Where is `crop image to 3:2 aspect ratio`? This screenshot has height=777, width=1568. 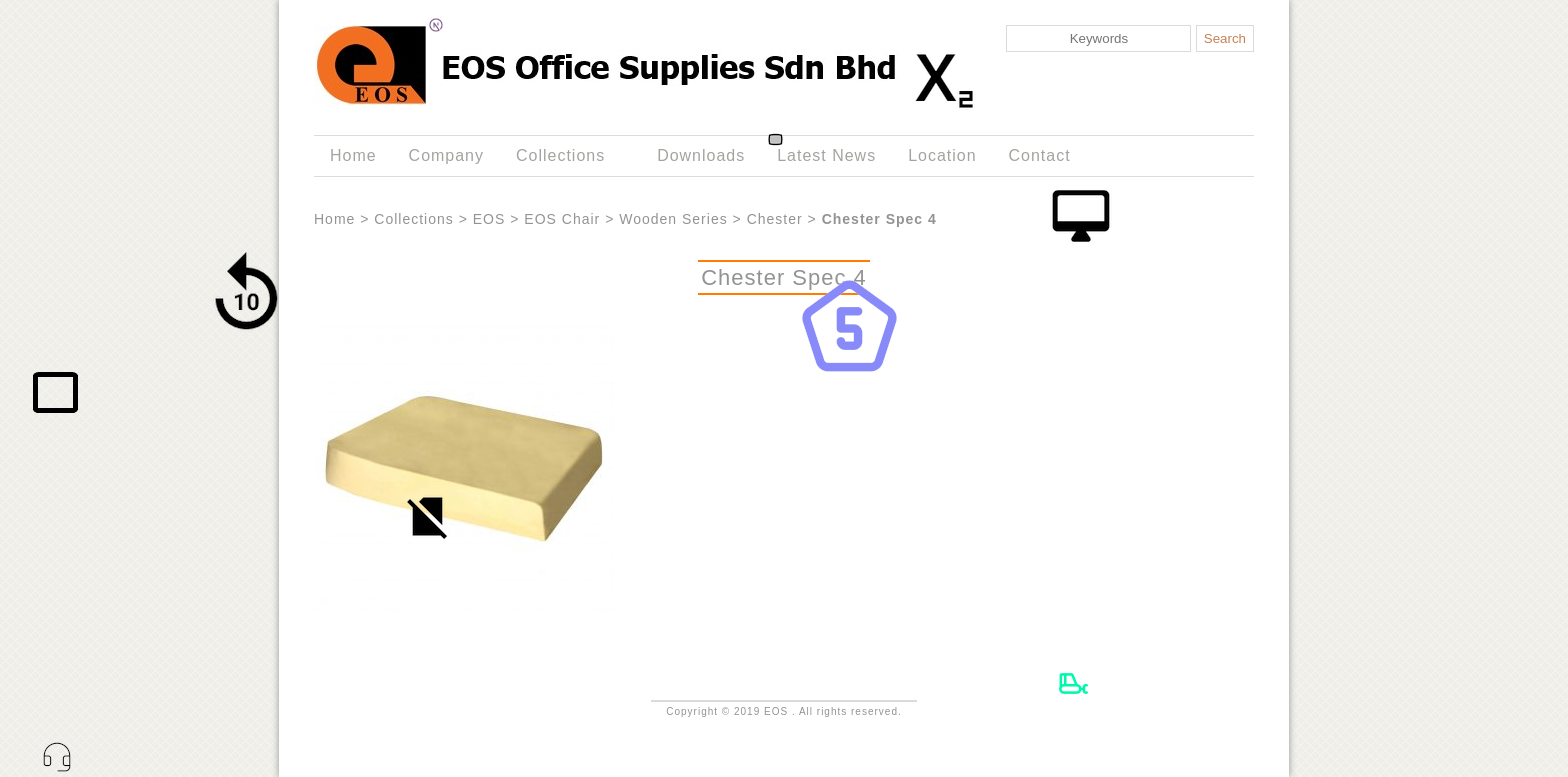 crop image to 3:2 aspect ratio is located at coordinates (55, 392).